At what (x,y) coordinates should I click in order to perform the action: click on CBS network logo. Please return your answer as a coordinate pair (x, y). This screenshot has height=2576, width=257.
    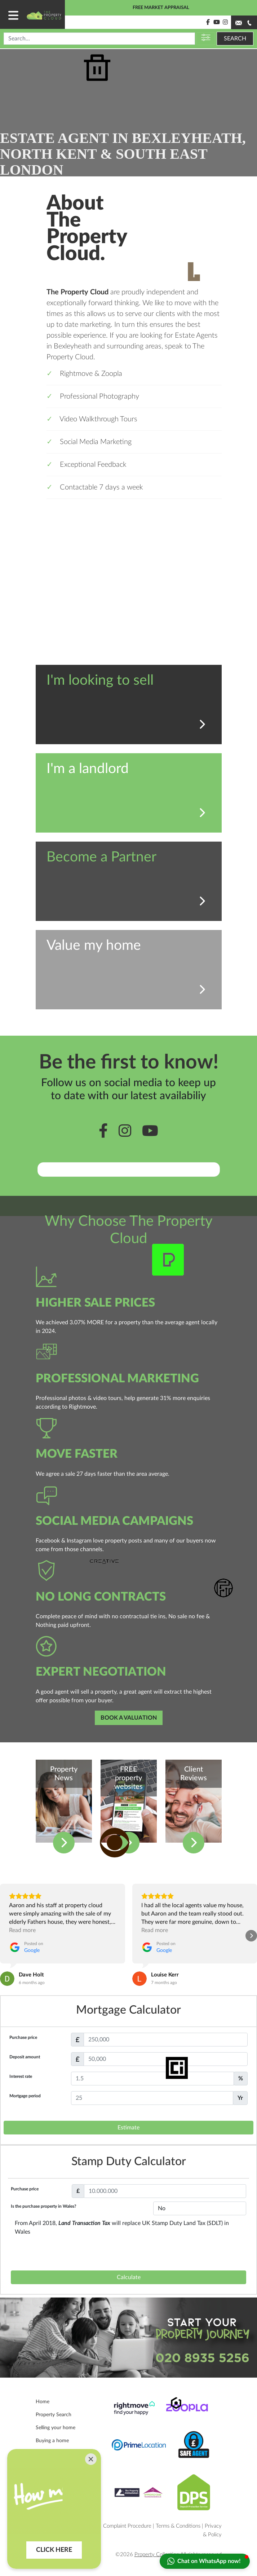
    Looking at the image, I should click on (115, 1843).